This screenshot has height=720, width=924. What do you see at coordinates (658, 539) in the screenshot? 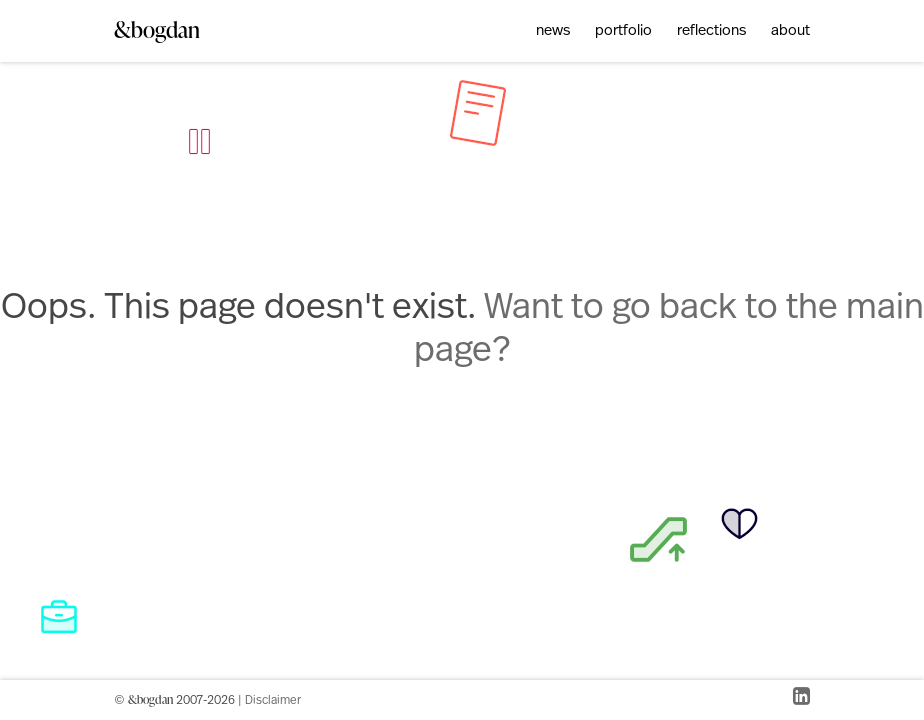
I see `indicates escalator going up` at bounding box center [658, 539].